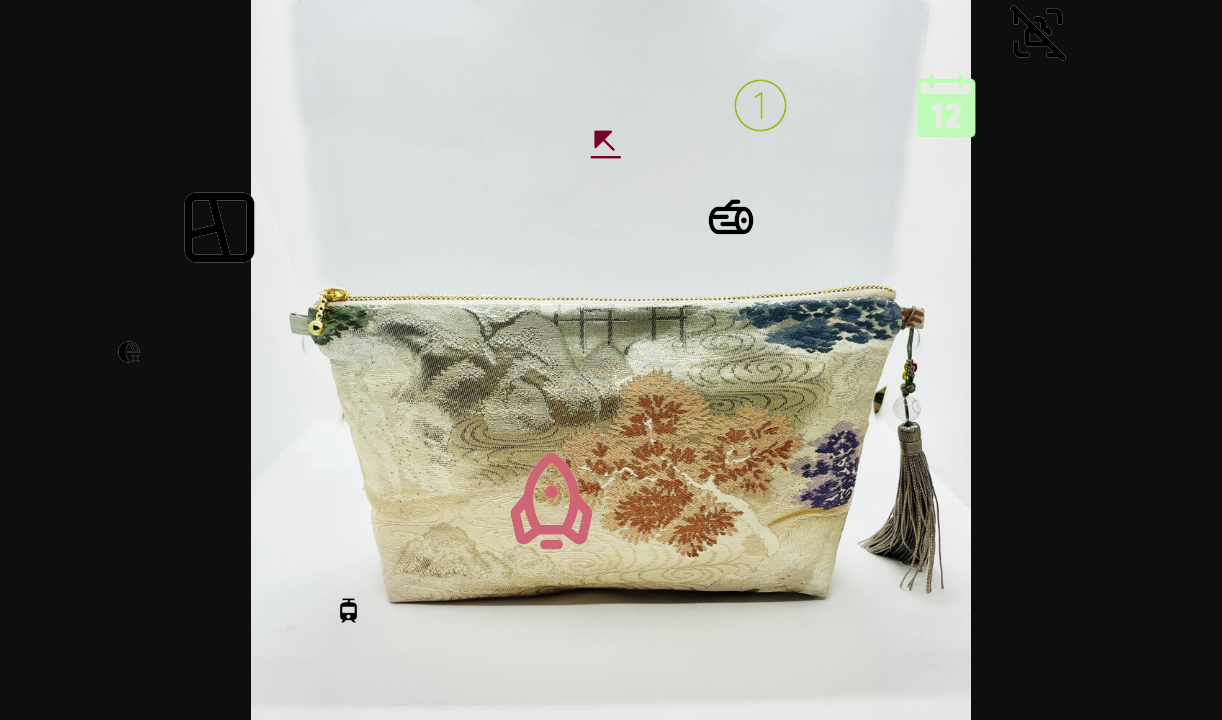 This screenshot has height=720, width=1222. What do you see at coordinates (760, 105) in the screenshot?
I see `indicates the first step in a sequence or process` at bounding box center [760, 105].